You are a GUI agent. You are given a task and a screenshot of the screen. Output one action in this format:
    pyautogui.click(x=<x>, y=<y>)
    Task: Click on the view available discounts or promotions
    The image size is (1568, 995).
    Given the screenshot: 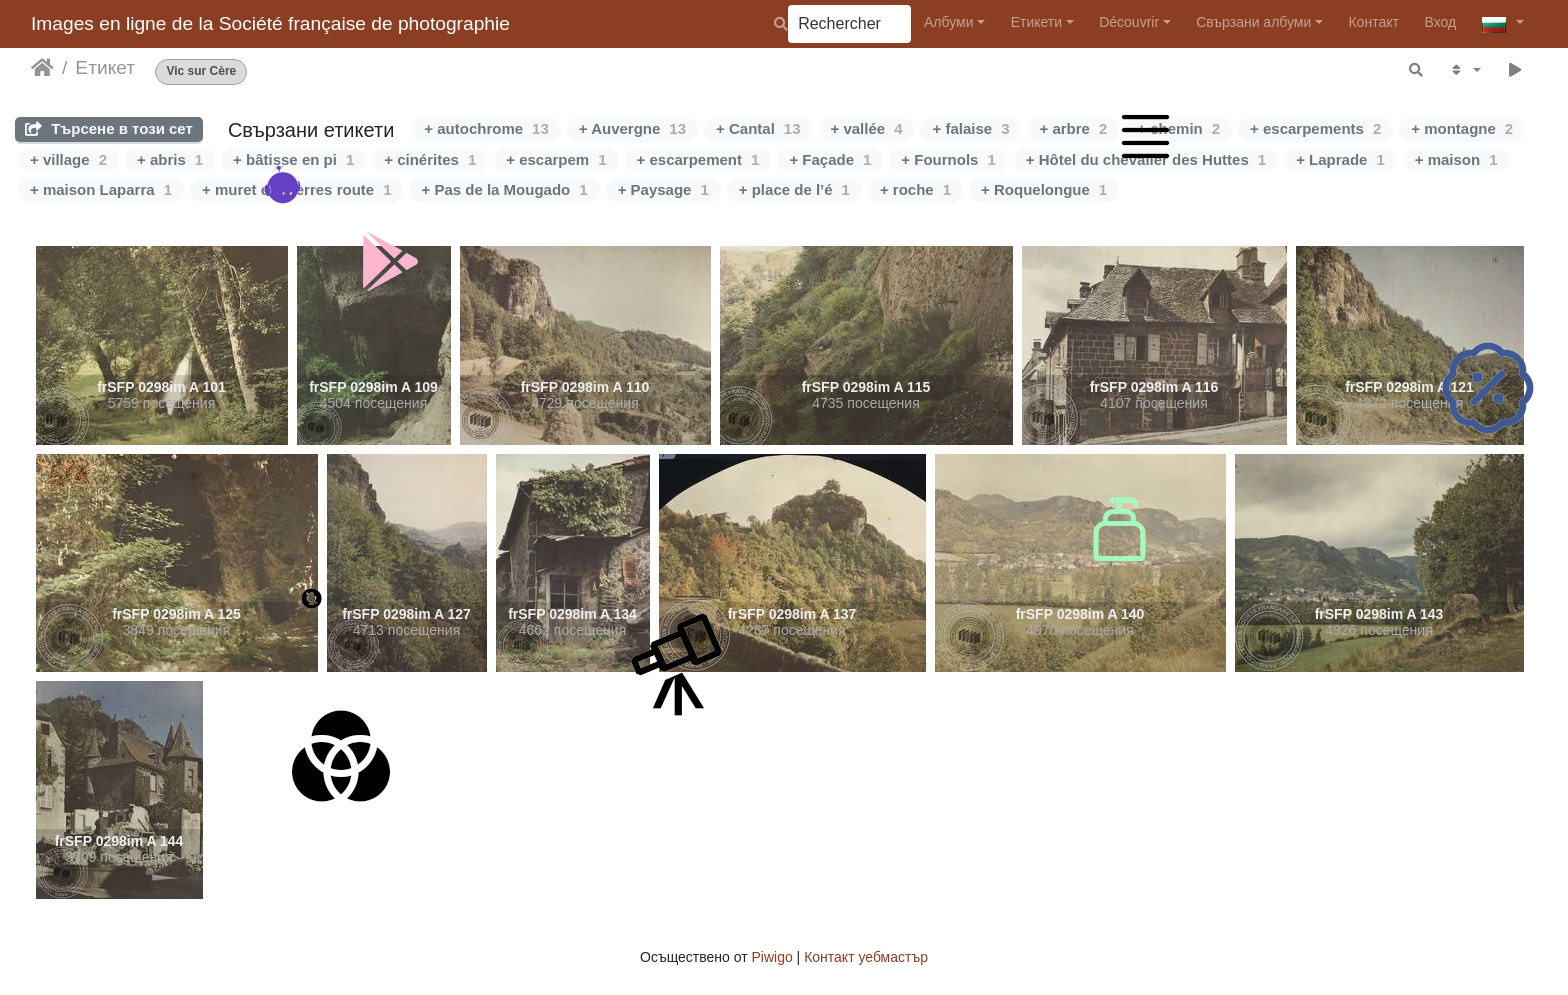 What is the action you would take?
    pyautogui.click(x=1488, y=388)
    